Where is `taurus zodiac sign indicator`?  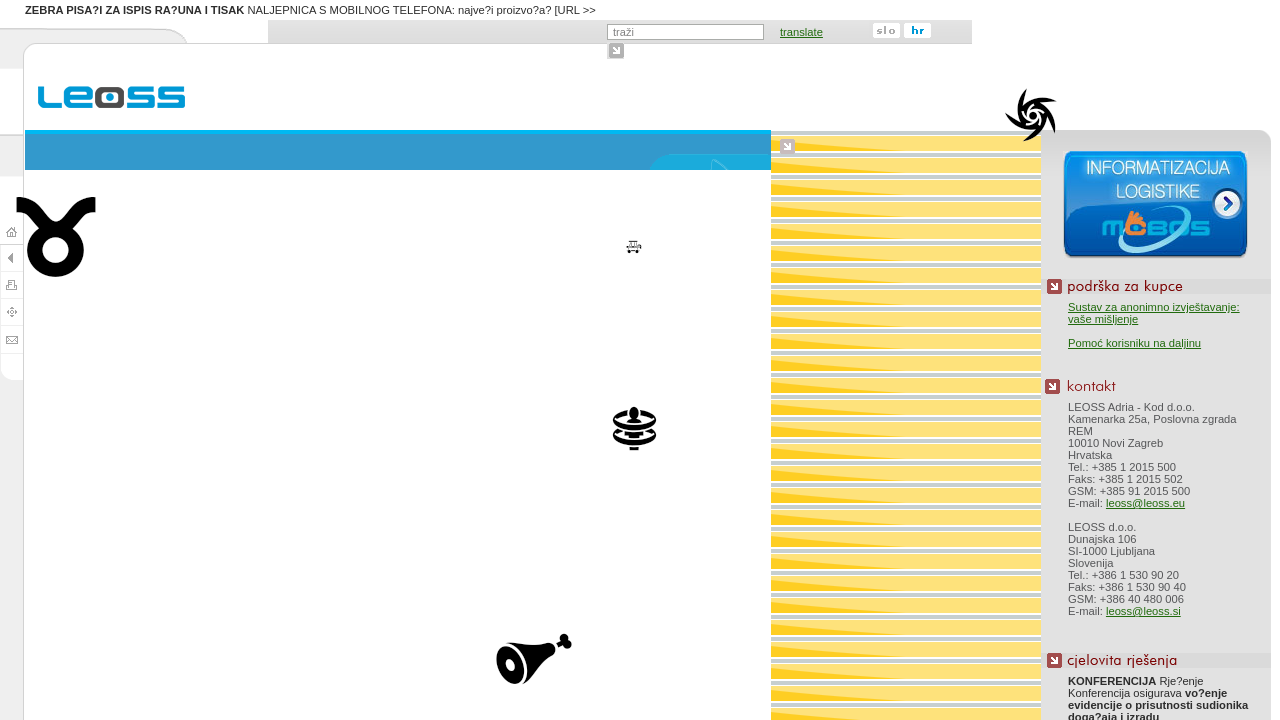
taurus zodiac sign indicator is located at coordinates (56, 237).